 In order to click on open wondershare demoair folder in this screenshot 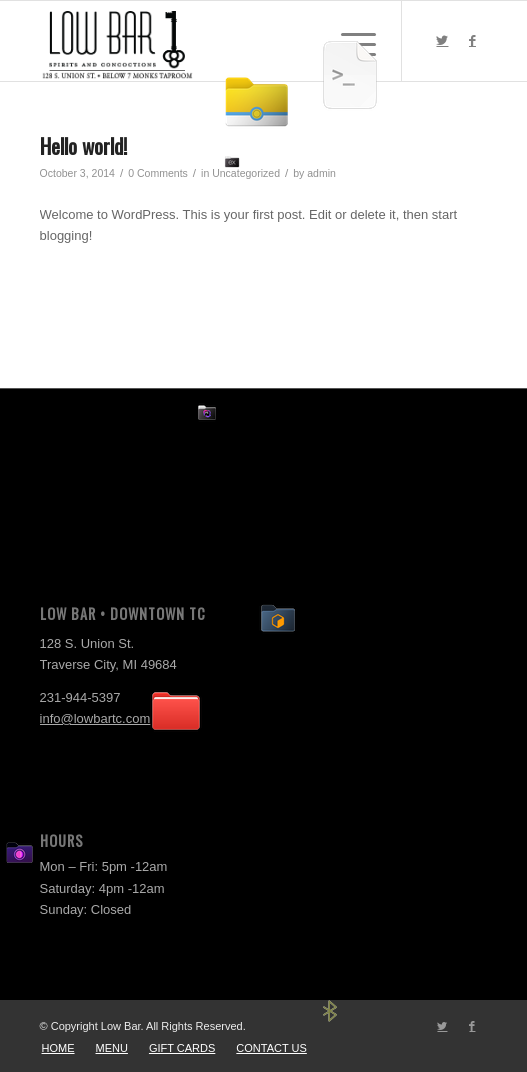, I will do `click(19, 853)`.